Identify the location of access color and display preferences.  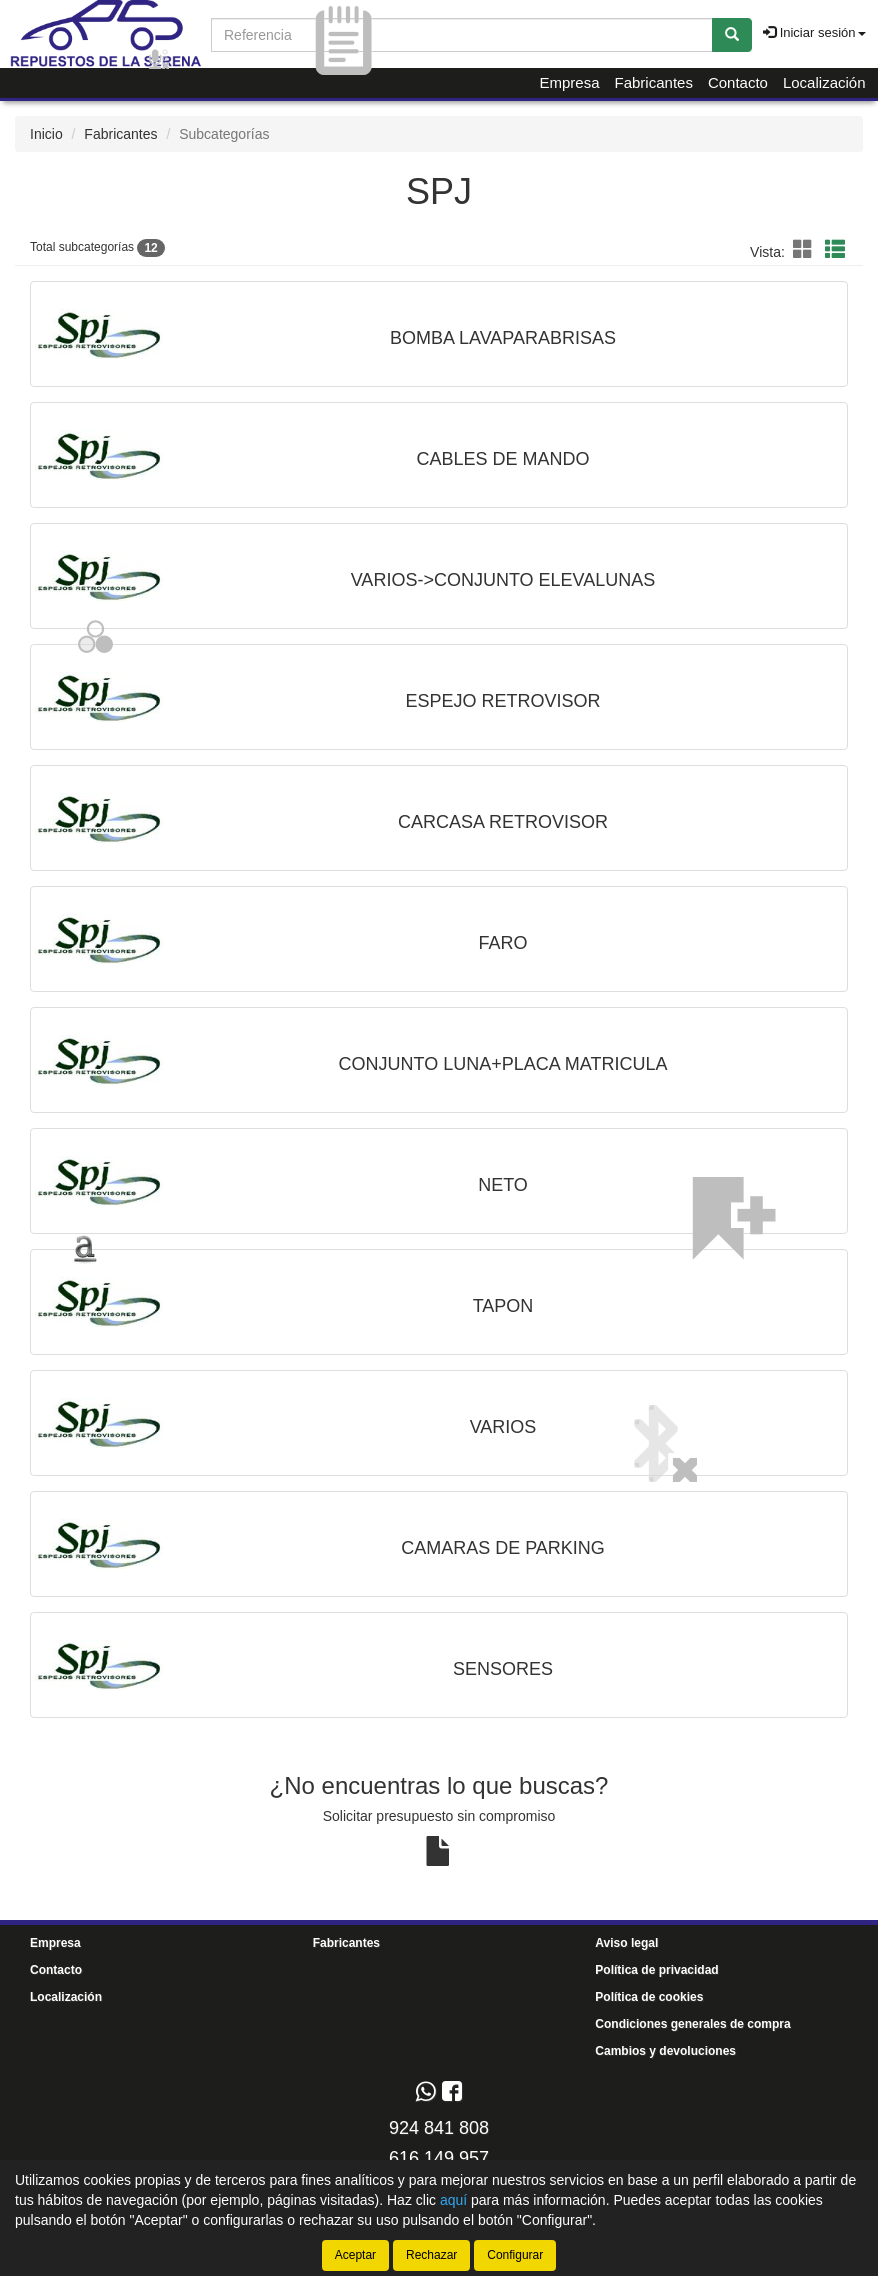
(95, 635).